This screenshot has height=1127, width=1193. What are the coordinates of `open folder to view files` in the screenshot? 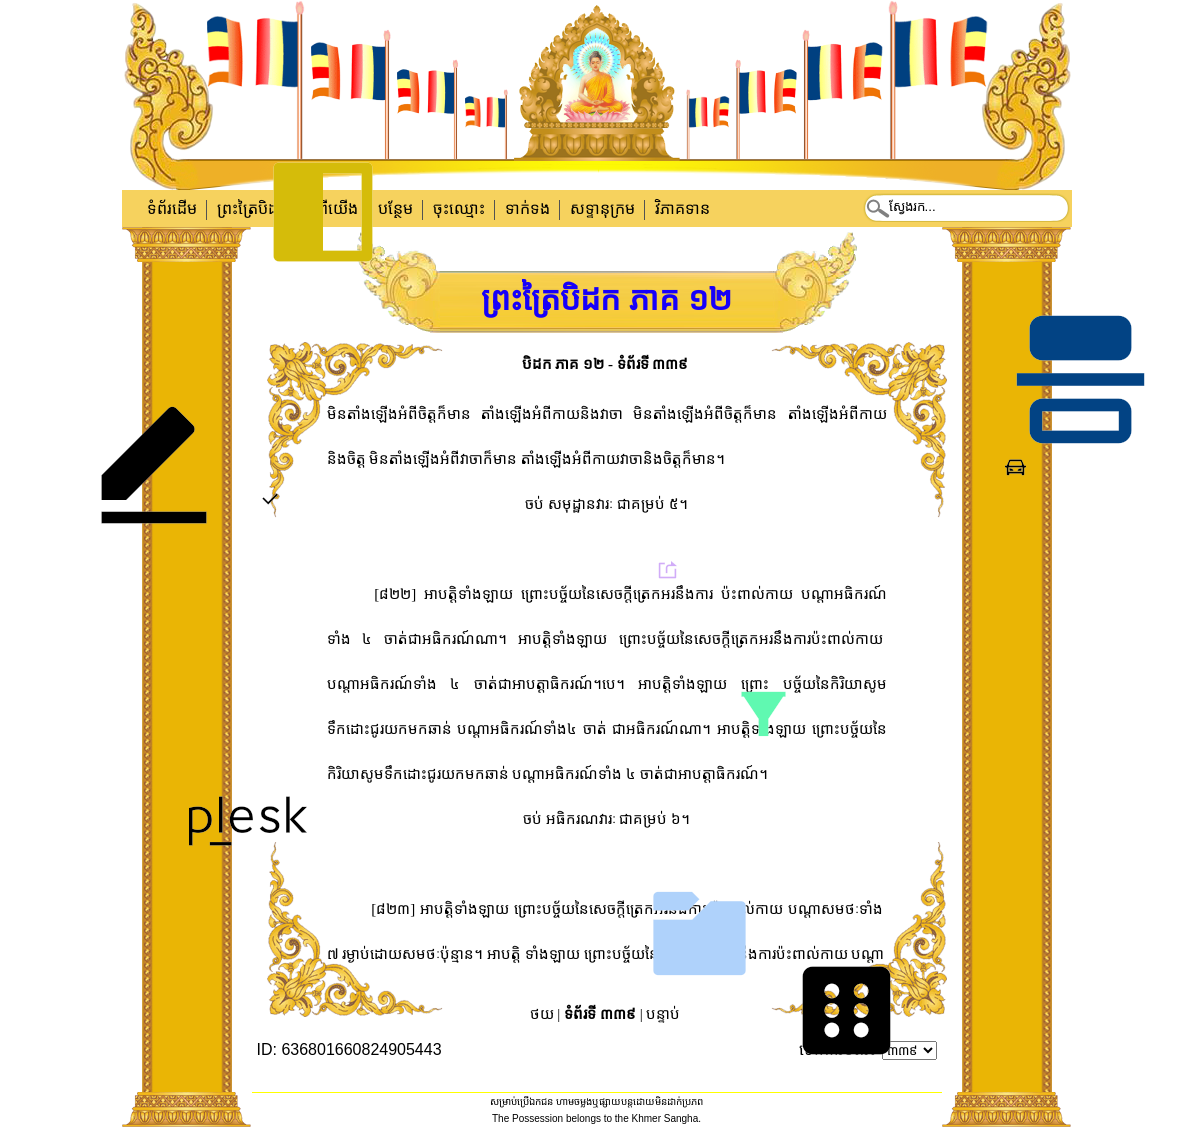 It's located at (699, 933).